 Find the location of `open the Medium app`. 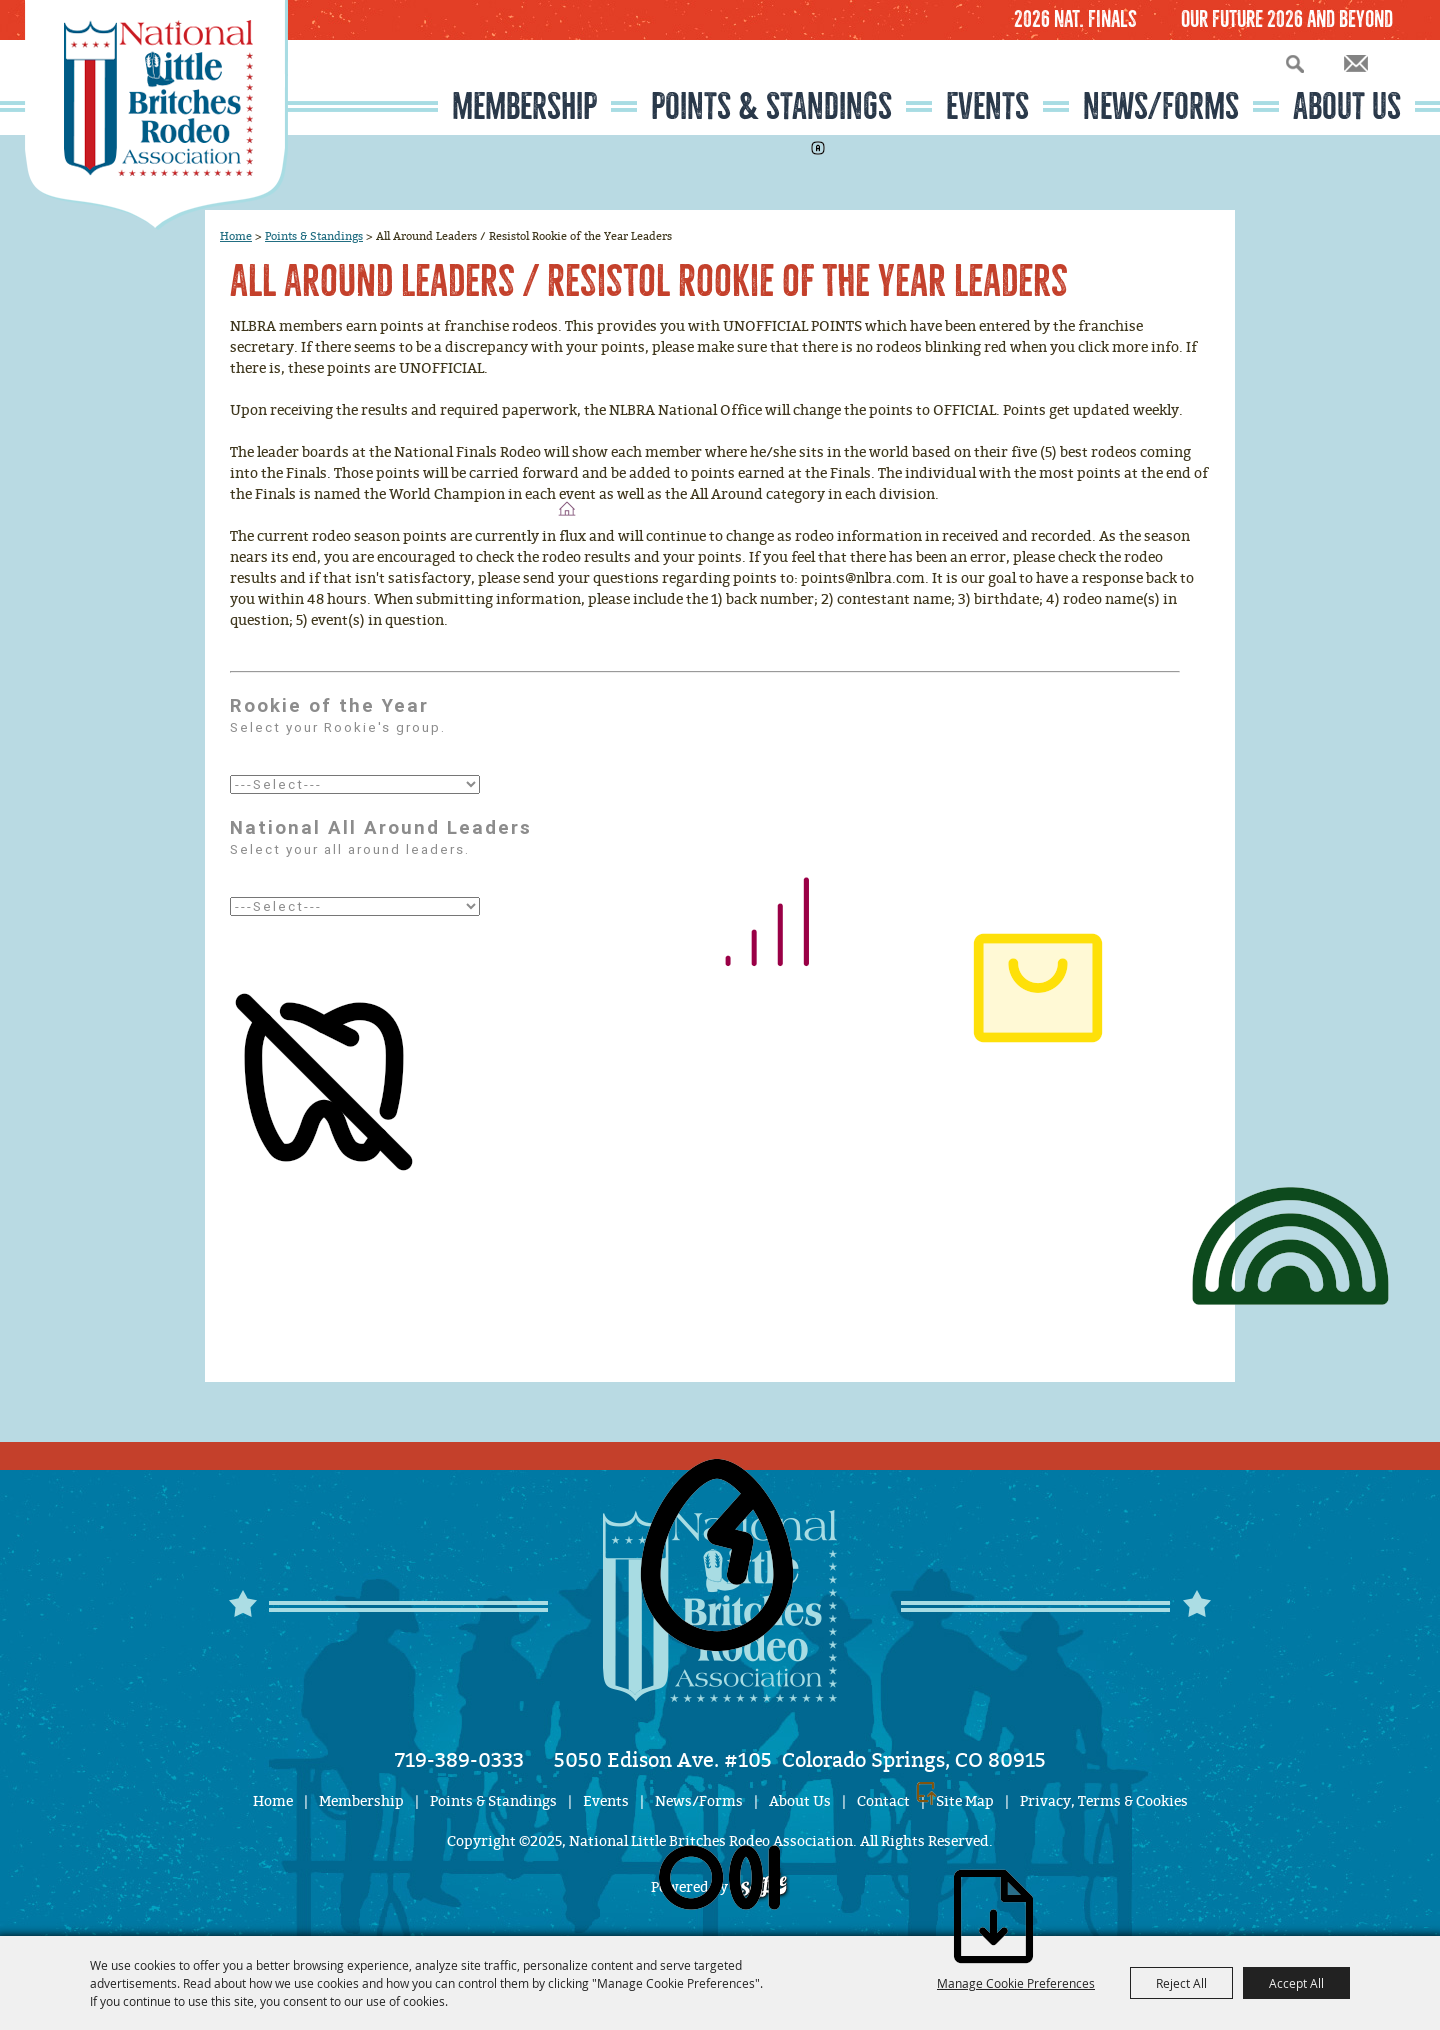

open the Medium app is located at coordinates (719, 1877).